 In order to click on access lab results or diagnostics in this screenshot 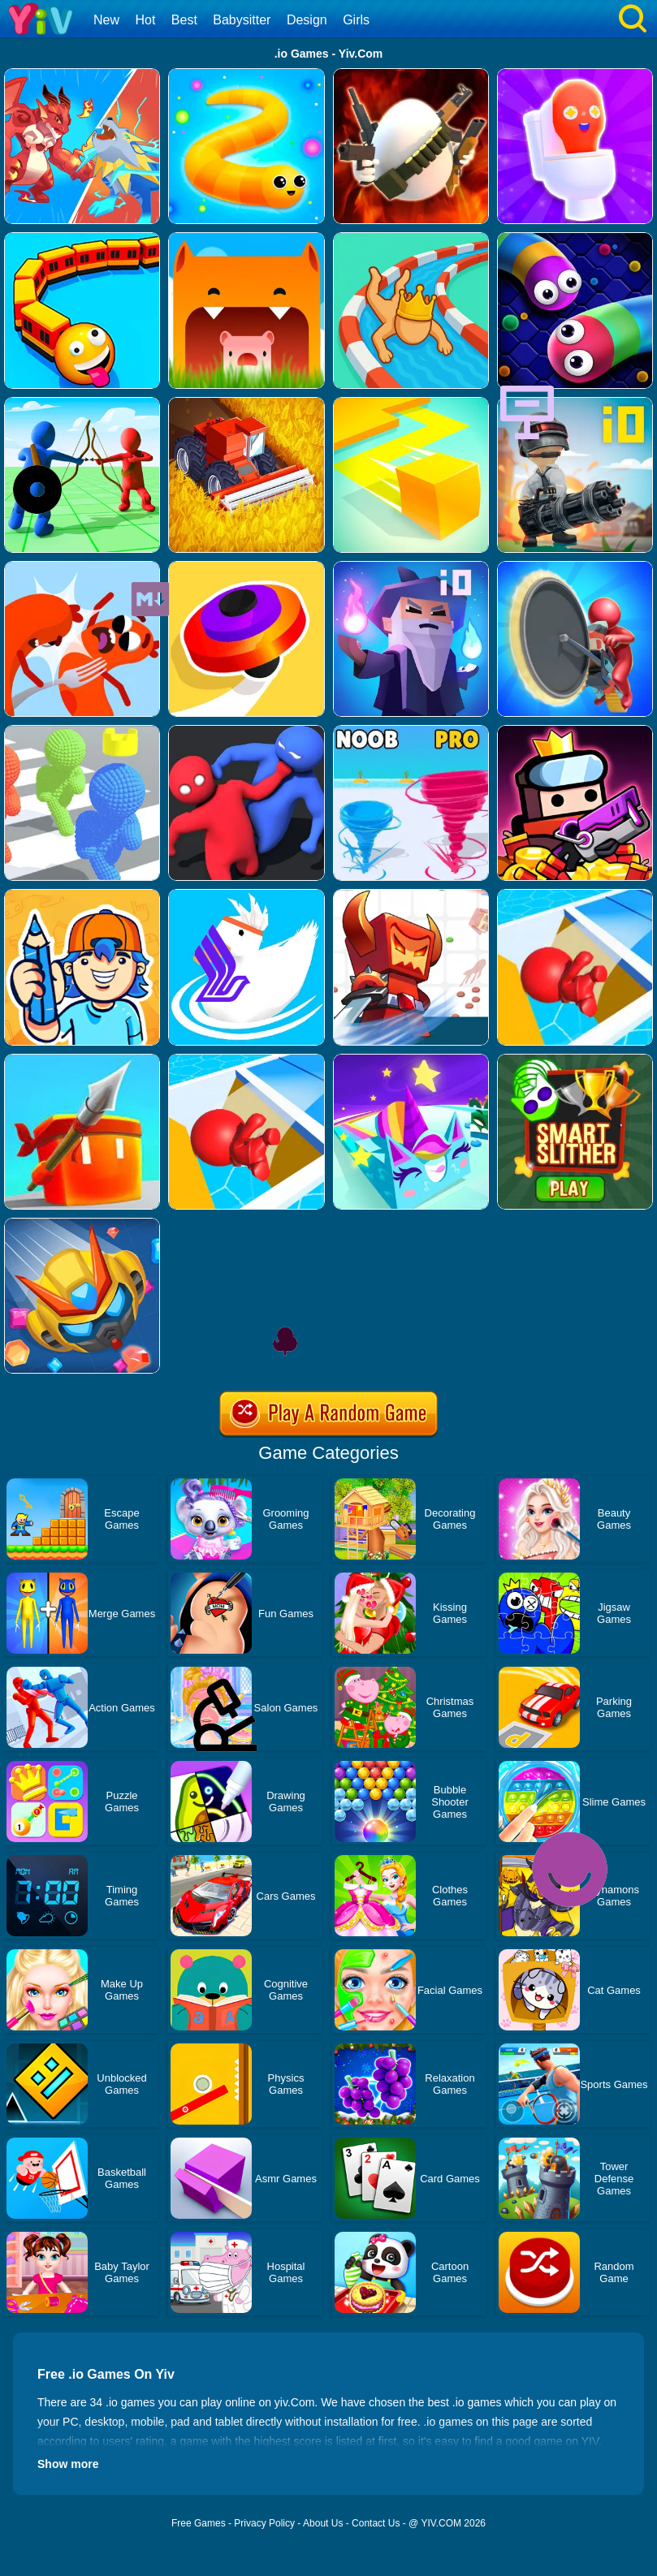, I will do `click(225, 1716)`.